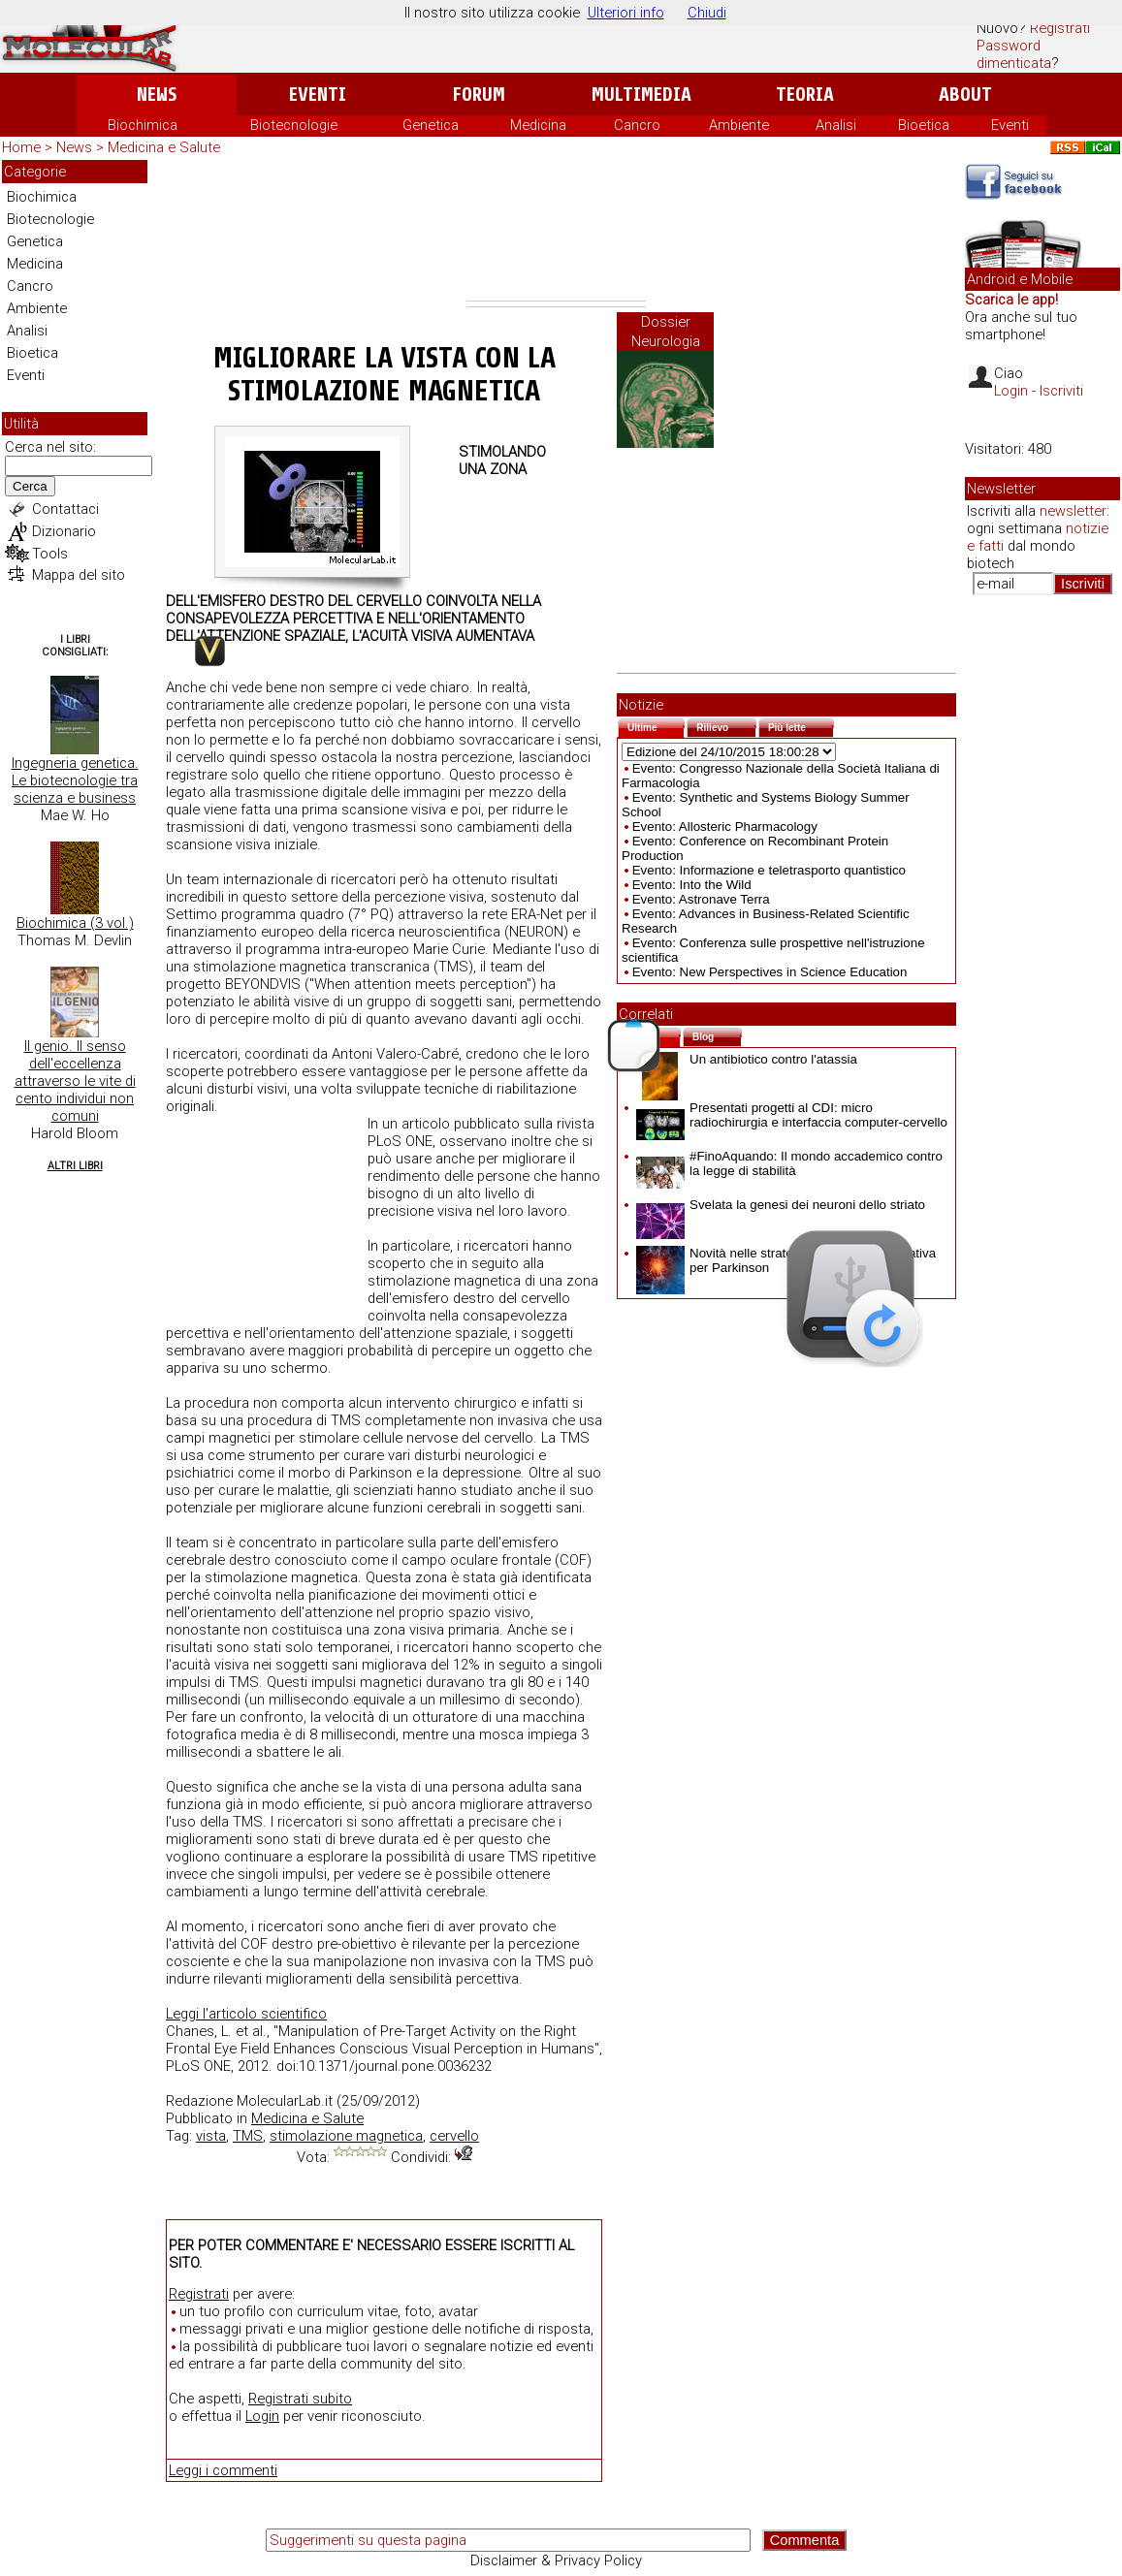 Image resolution: width=1122 pixels, height=2576 pixels. Describe the element at coordinates (209, 651) in the screenshot. I see `launch Civilization V game` at that location.